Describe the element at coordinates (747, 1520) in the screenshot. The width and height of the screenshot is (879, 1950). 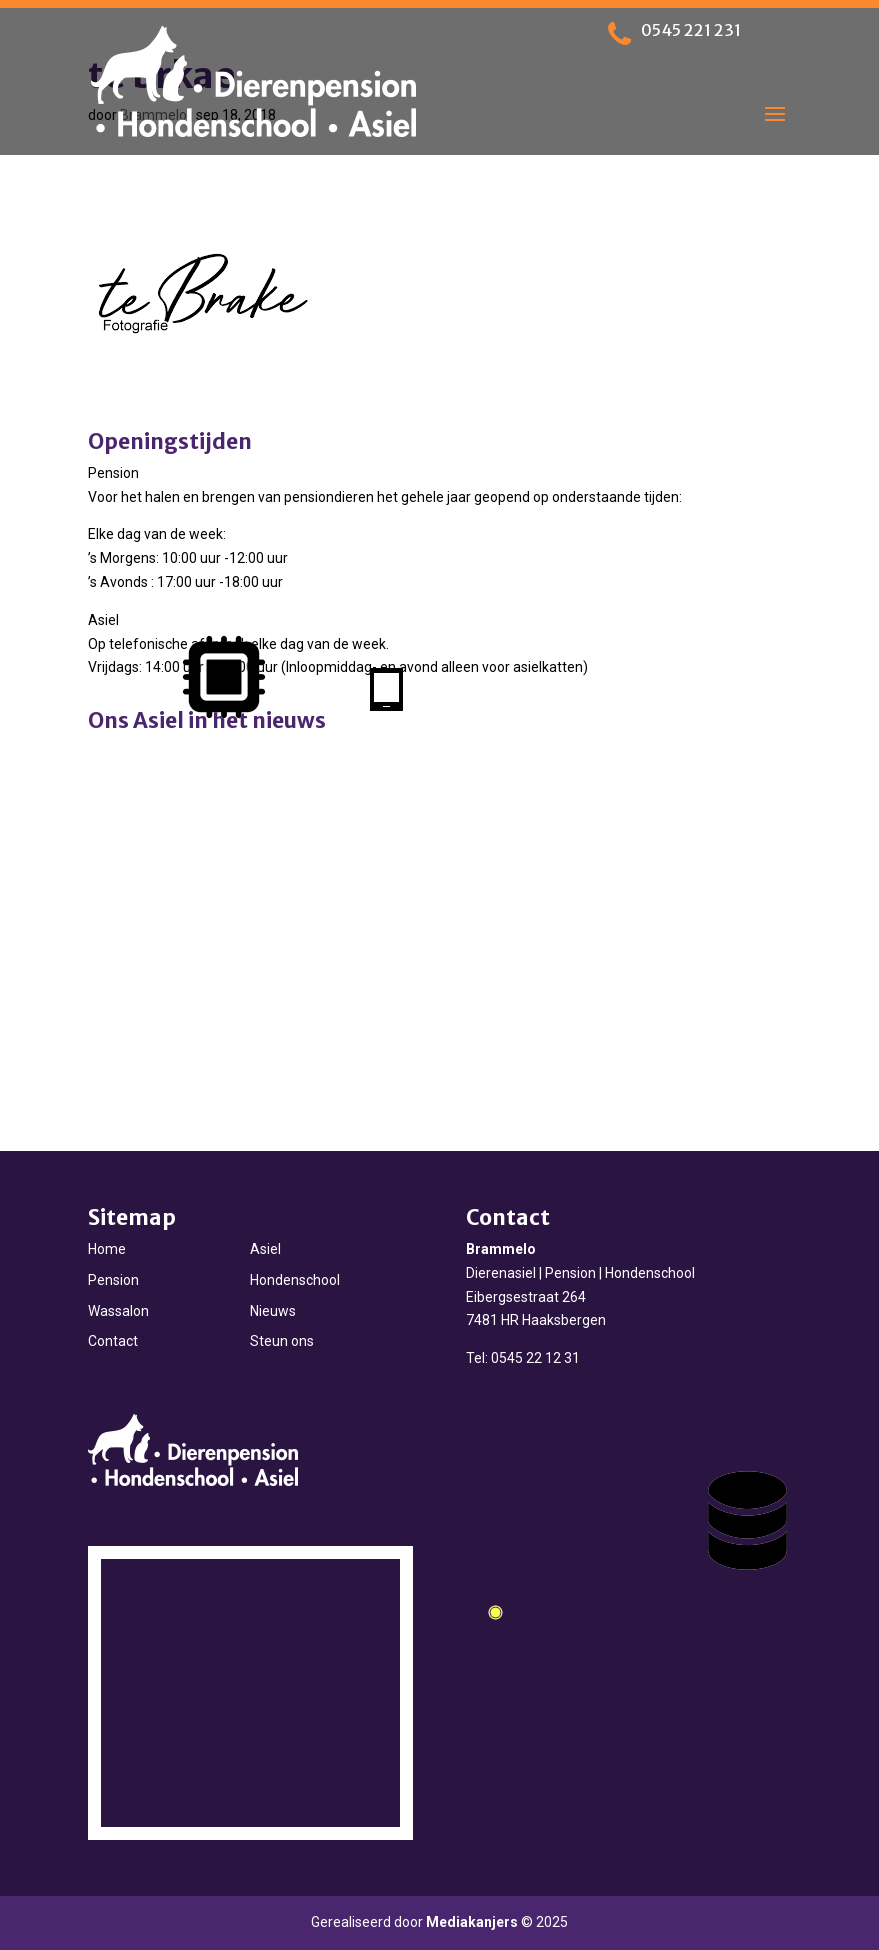
I see `access server settings or configuration` at that location.